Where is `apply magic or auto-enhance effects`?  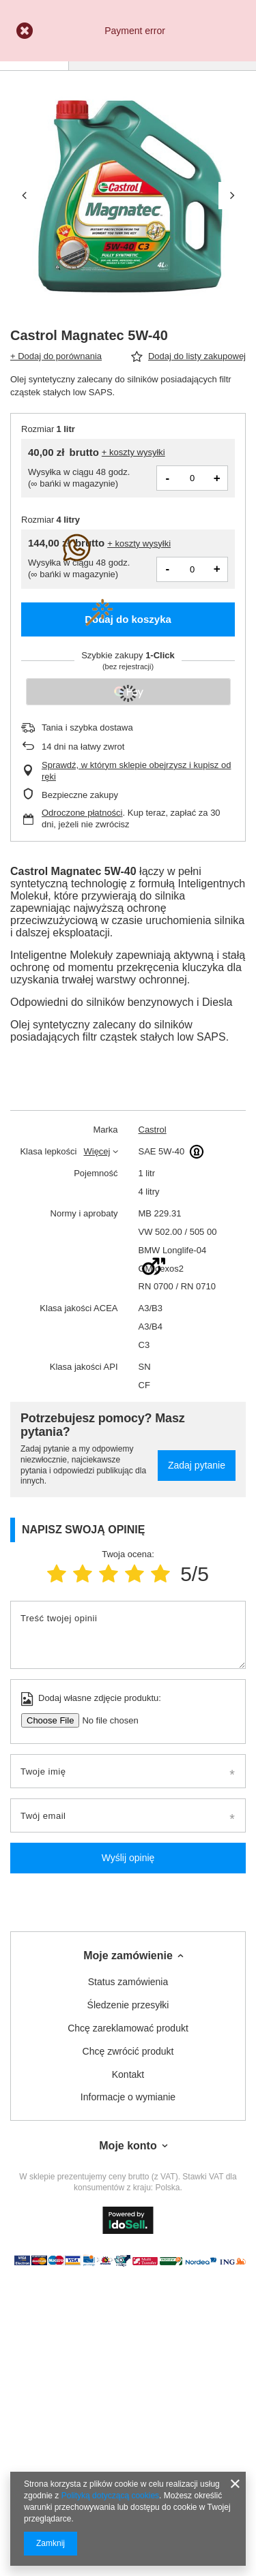
apply magic or auto-enhance effects is located at coordinates (98, 613).